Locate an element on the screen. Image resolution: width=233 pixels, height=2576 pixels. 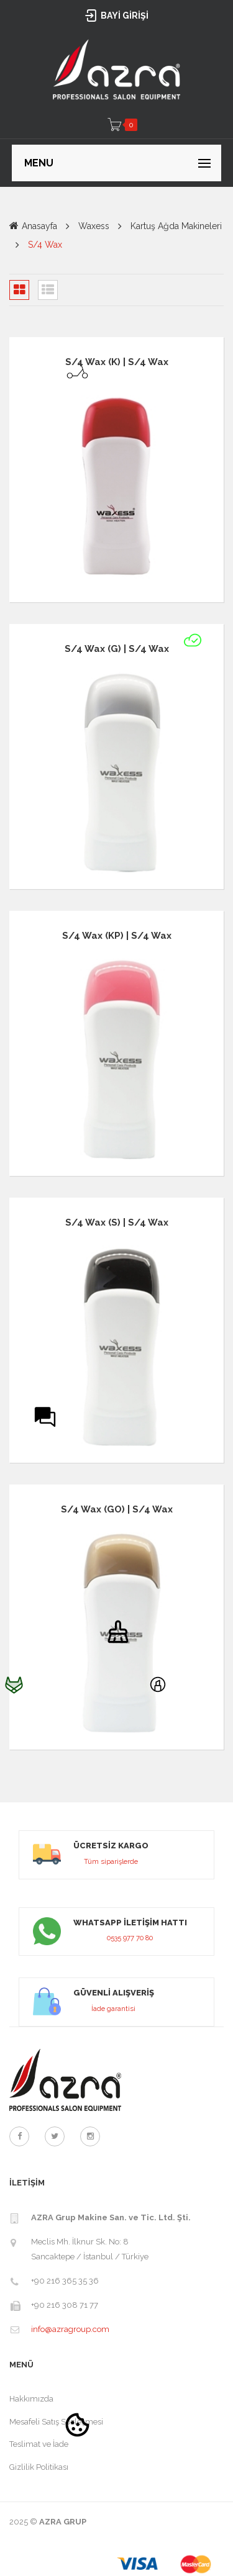
open GitLab repository is located at coordinates (14, 1684).